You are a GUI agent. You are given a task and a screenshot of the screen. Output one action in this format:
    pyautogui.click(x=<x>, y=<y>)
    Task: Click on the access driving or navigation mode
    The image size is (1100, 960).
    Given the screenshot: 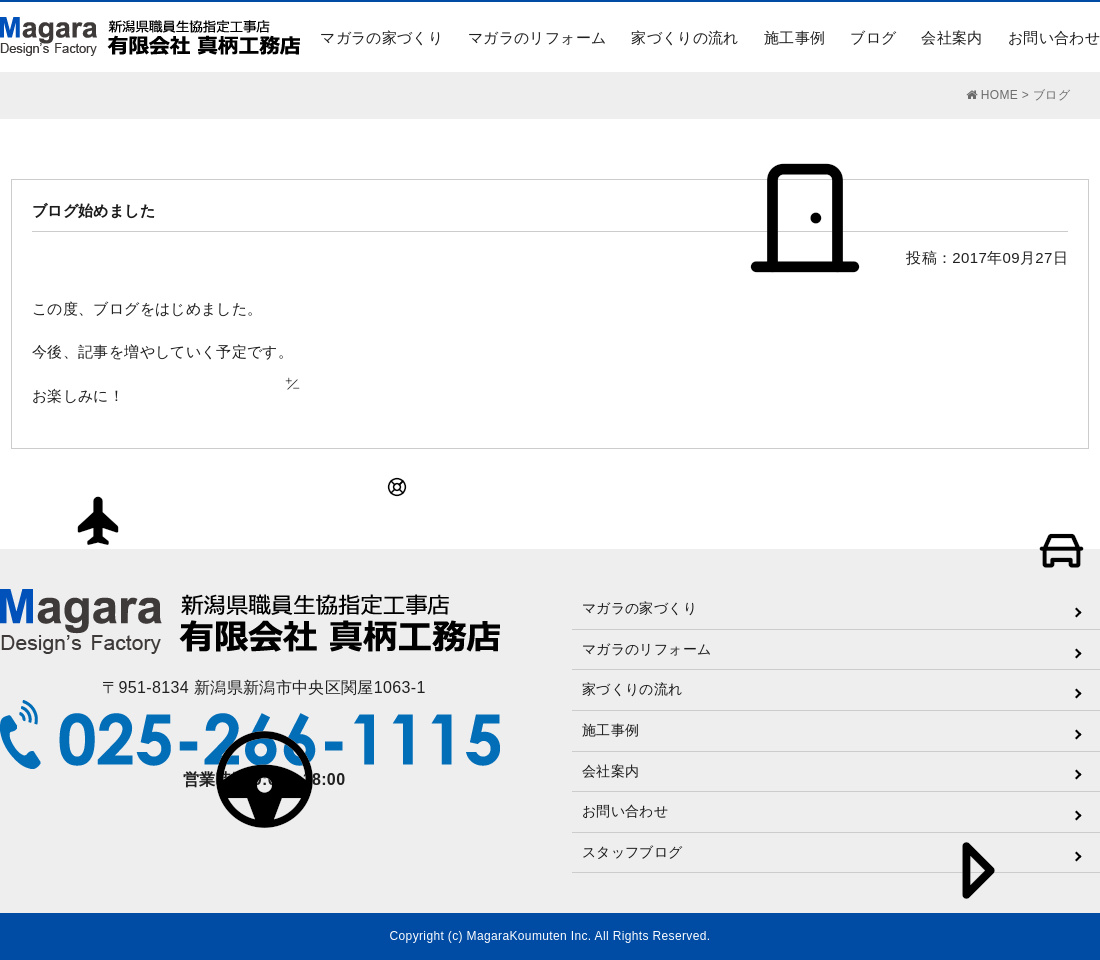 What is the action you would take?
    pyautogui.click(x=264, y=779)
    